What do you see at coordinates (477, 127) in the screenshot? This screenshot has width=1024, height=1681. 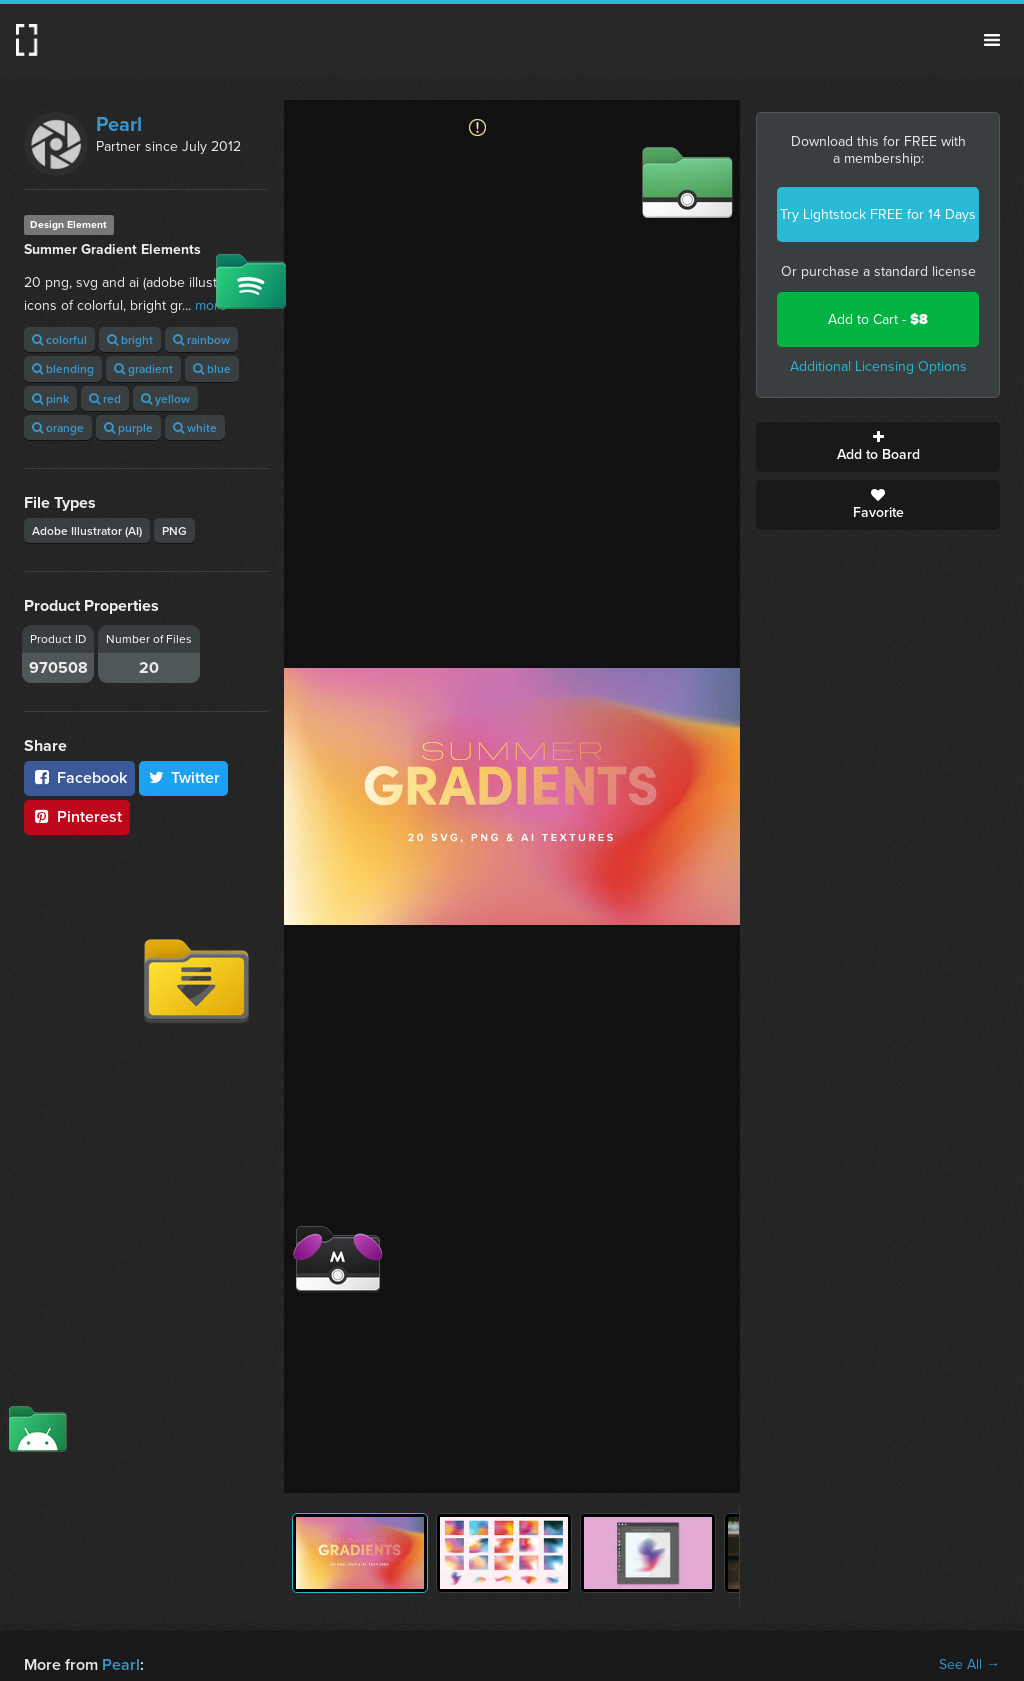 I see `indicates an app has encountered an error` at bounding box center [477, 127].